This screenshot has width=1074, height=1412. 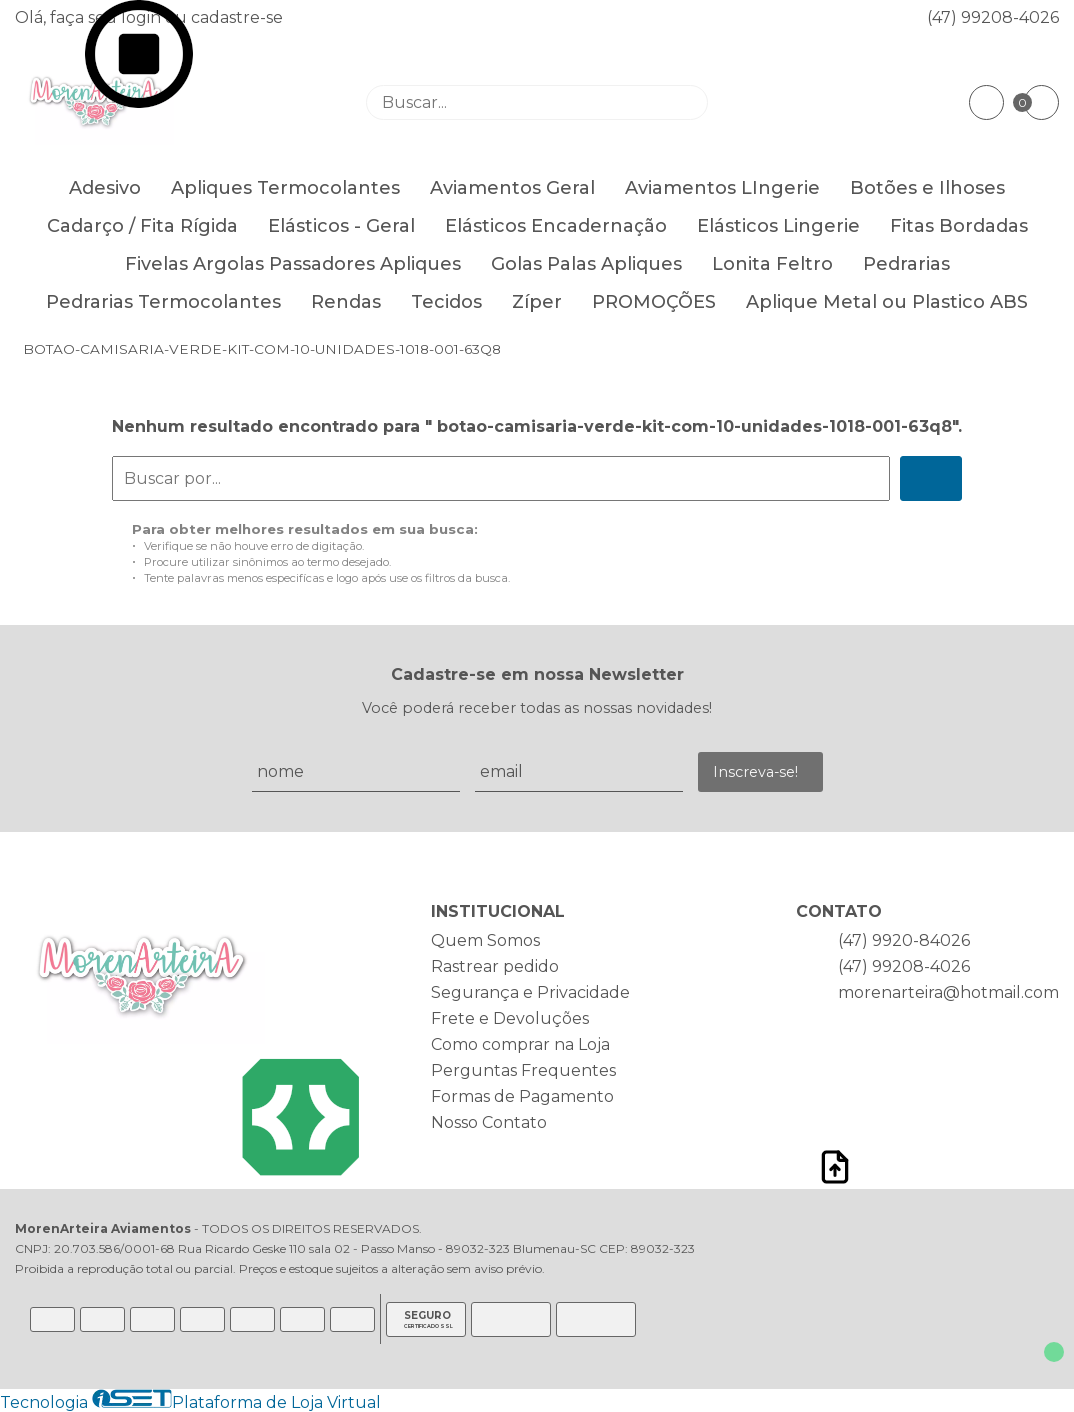 I want to click on indicates active developer badge status on Discord, so click(x=301, y=1117).